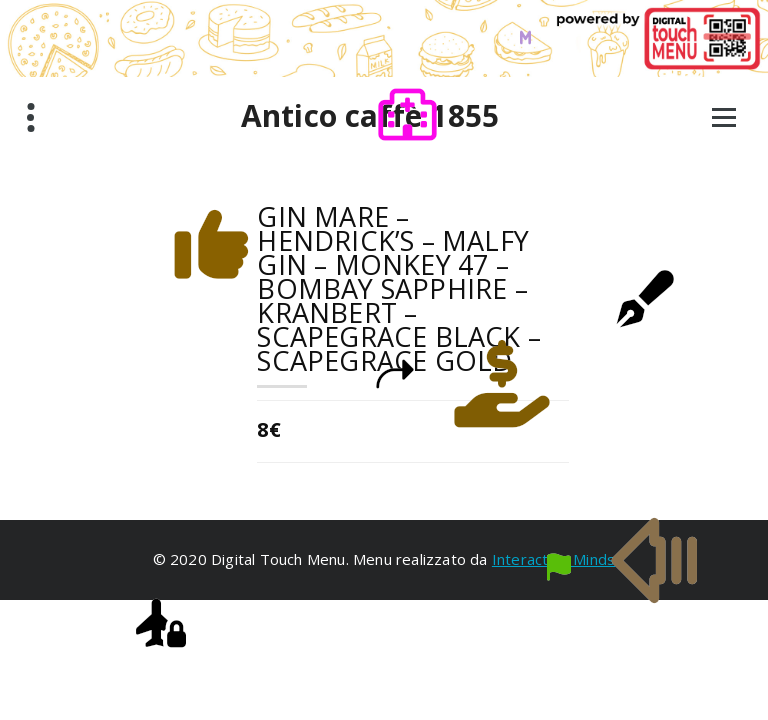  What do you see at coordinates (657, 560) in the screenshot?
I see `go back multiple steps` at bounding box center [657, 560].